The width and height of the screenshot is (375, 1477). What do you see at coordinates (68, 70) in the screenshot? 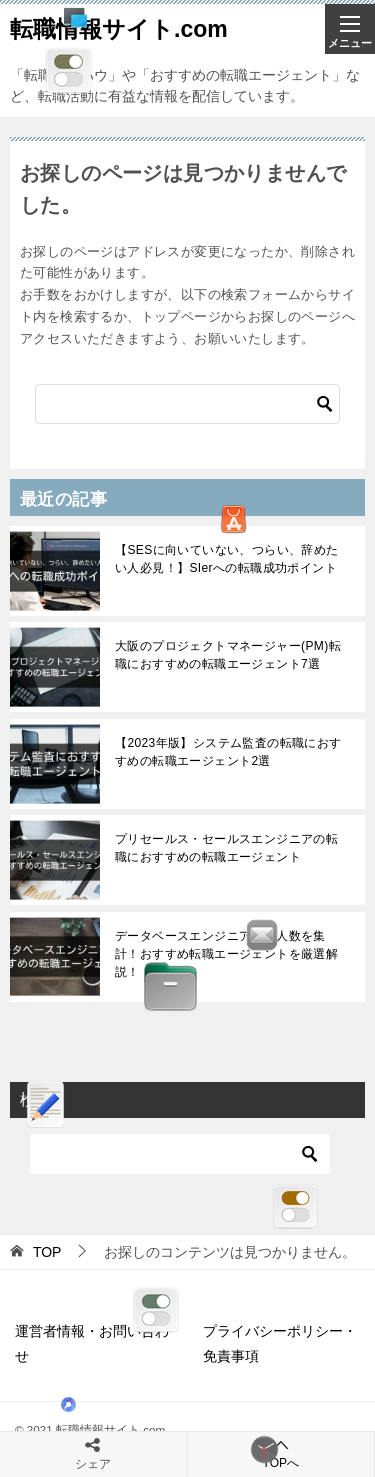
I see `open system tweaks or customization settings` at bounding box center [68, 70].